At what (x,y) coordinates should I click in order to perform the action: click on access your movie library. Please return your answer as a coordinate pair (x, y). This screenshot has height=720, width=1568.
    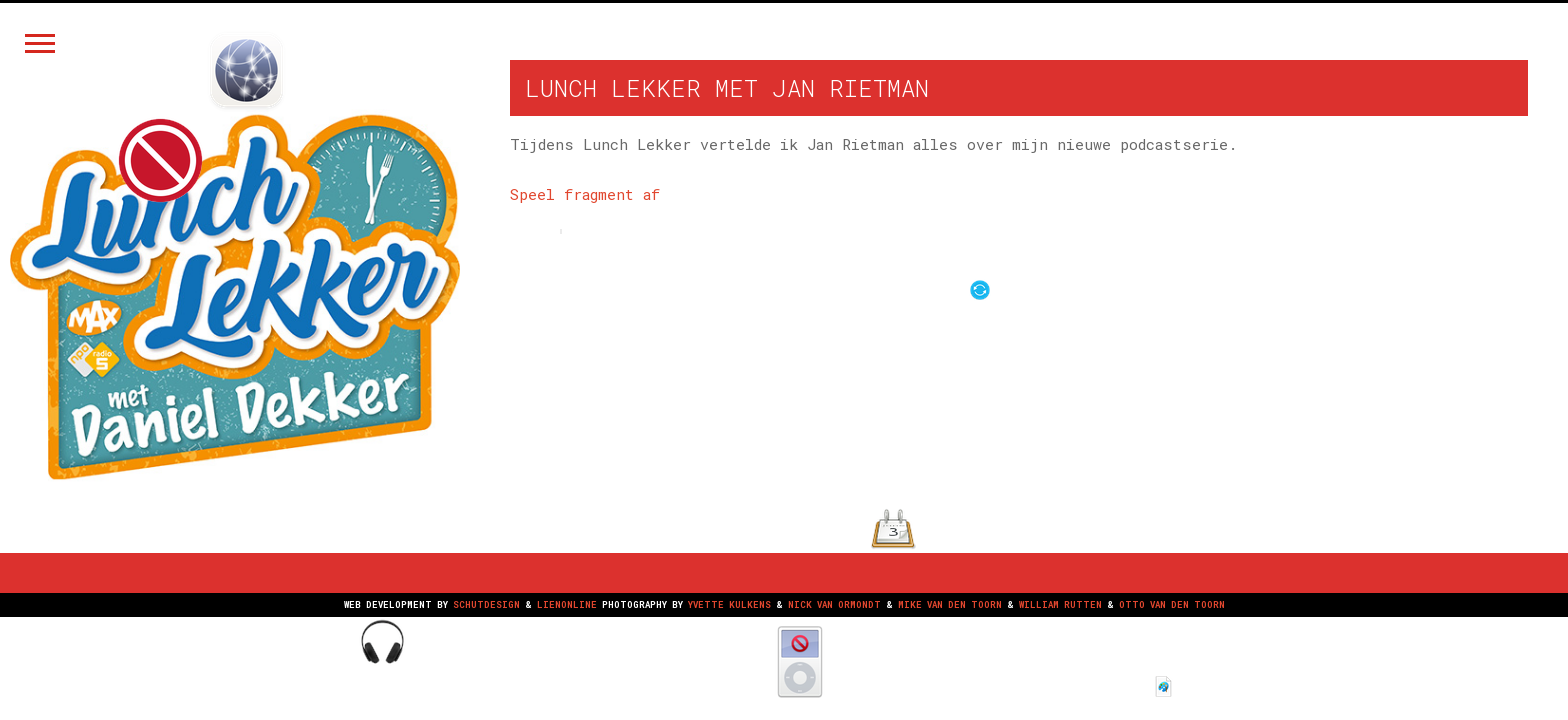
    Looking at the image, I should click on (1095, 397).